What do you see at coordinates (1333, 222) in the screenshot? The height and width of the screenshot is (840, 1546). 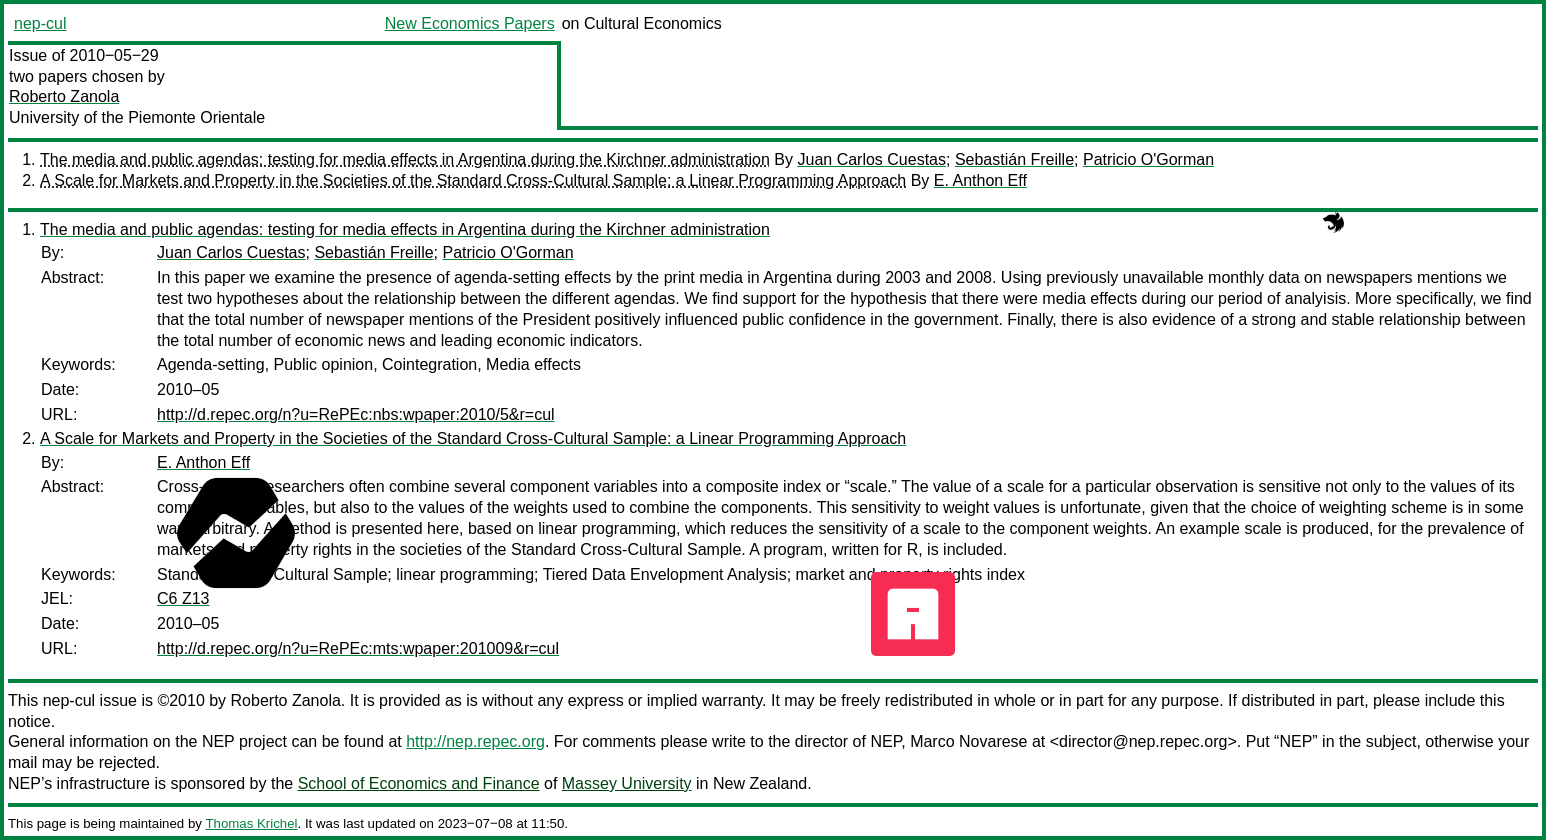 I see `NestJS framework logo` at bounding box center [1333, 222].